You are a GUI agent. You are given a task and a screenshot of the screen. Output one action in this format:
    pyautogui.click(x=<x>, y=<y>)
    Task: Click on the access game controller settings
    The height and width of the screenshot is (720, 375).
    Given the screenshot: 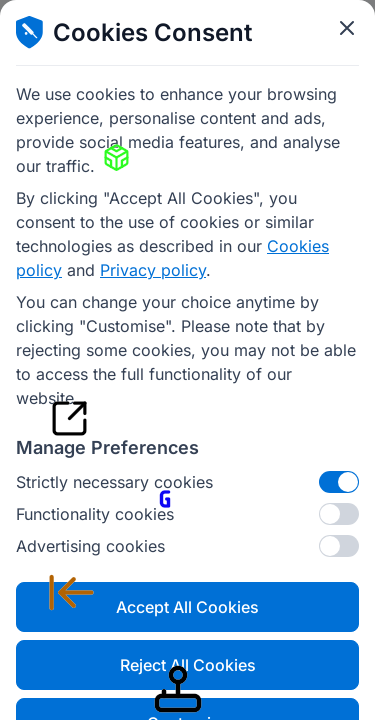 What is the action you would take?
    pyautogui.click(x=178, y=689)
    